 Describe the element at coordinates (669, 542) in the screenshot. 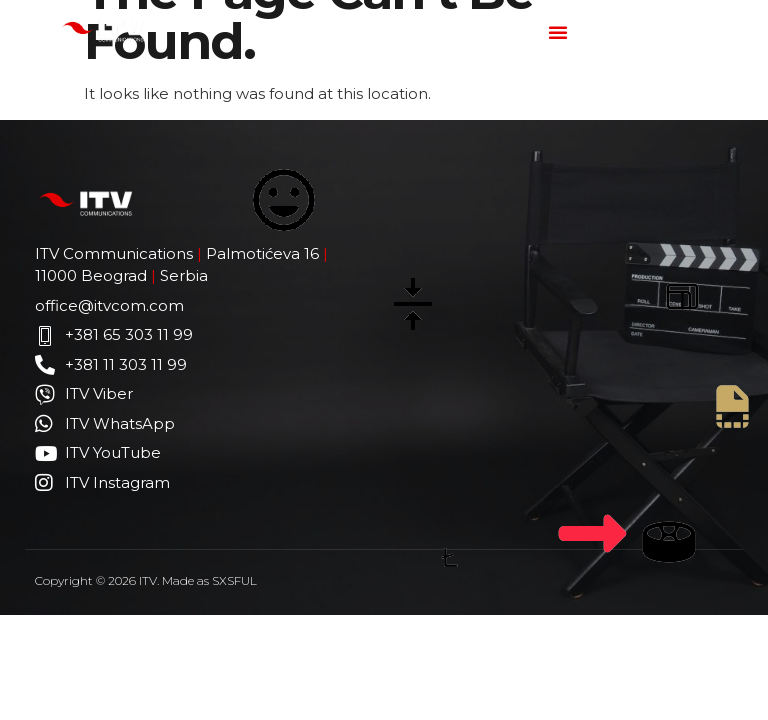

I see `access steel drum or percussion sounds` at that location.